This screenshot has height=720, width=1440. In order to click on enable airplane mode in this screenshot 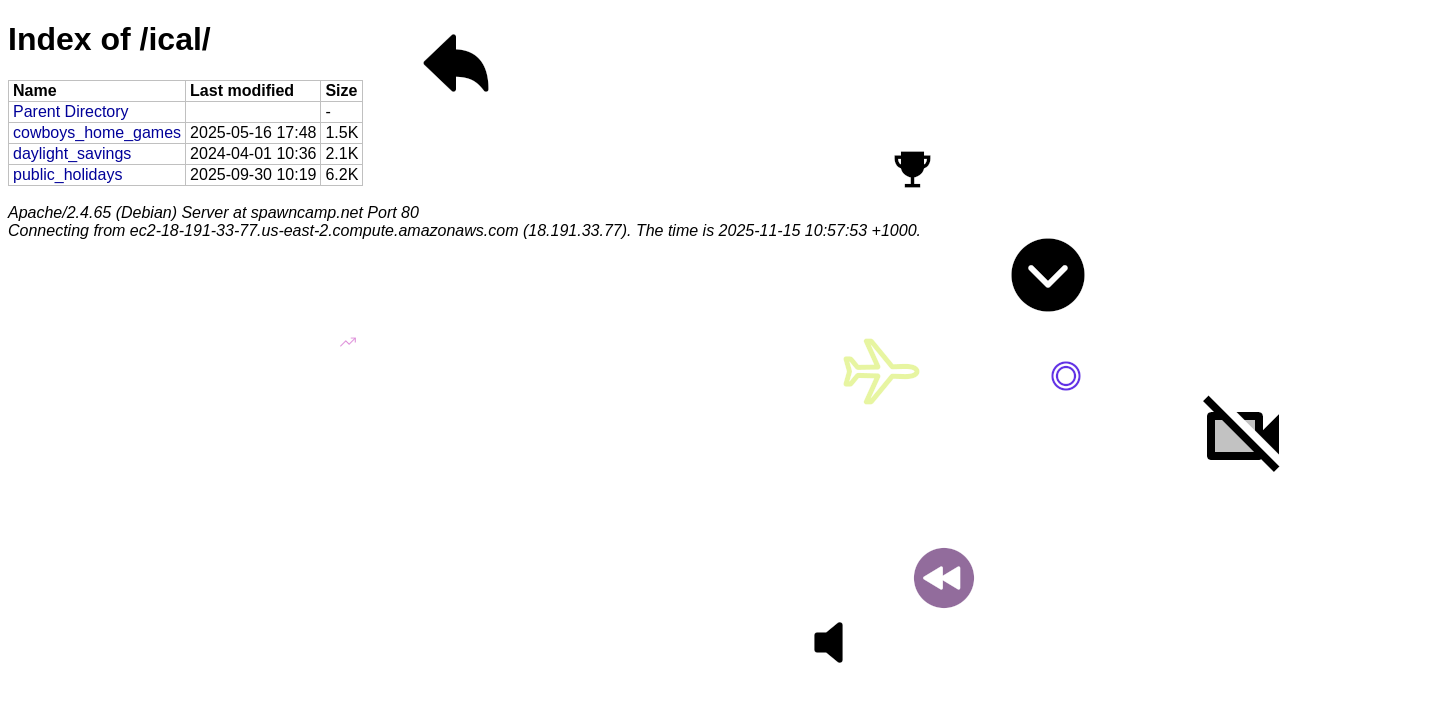, I will do `click(881, 371)`.